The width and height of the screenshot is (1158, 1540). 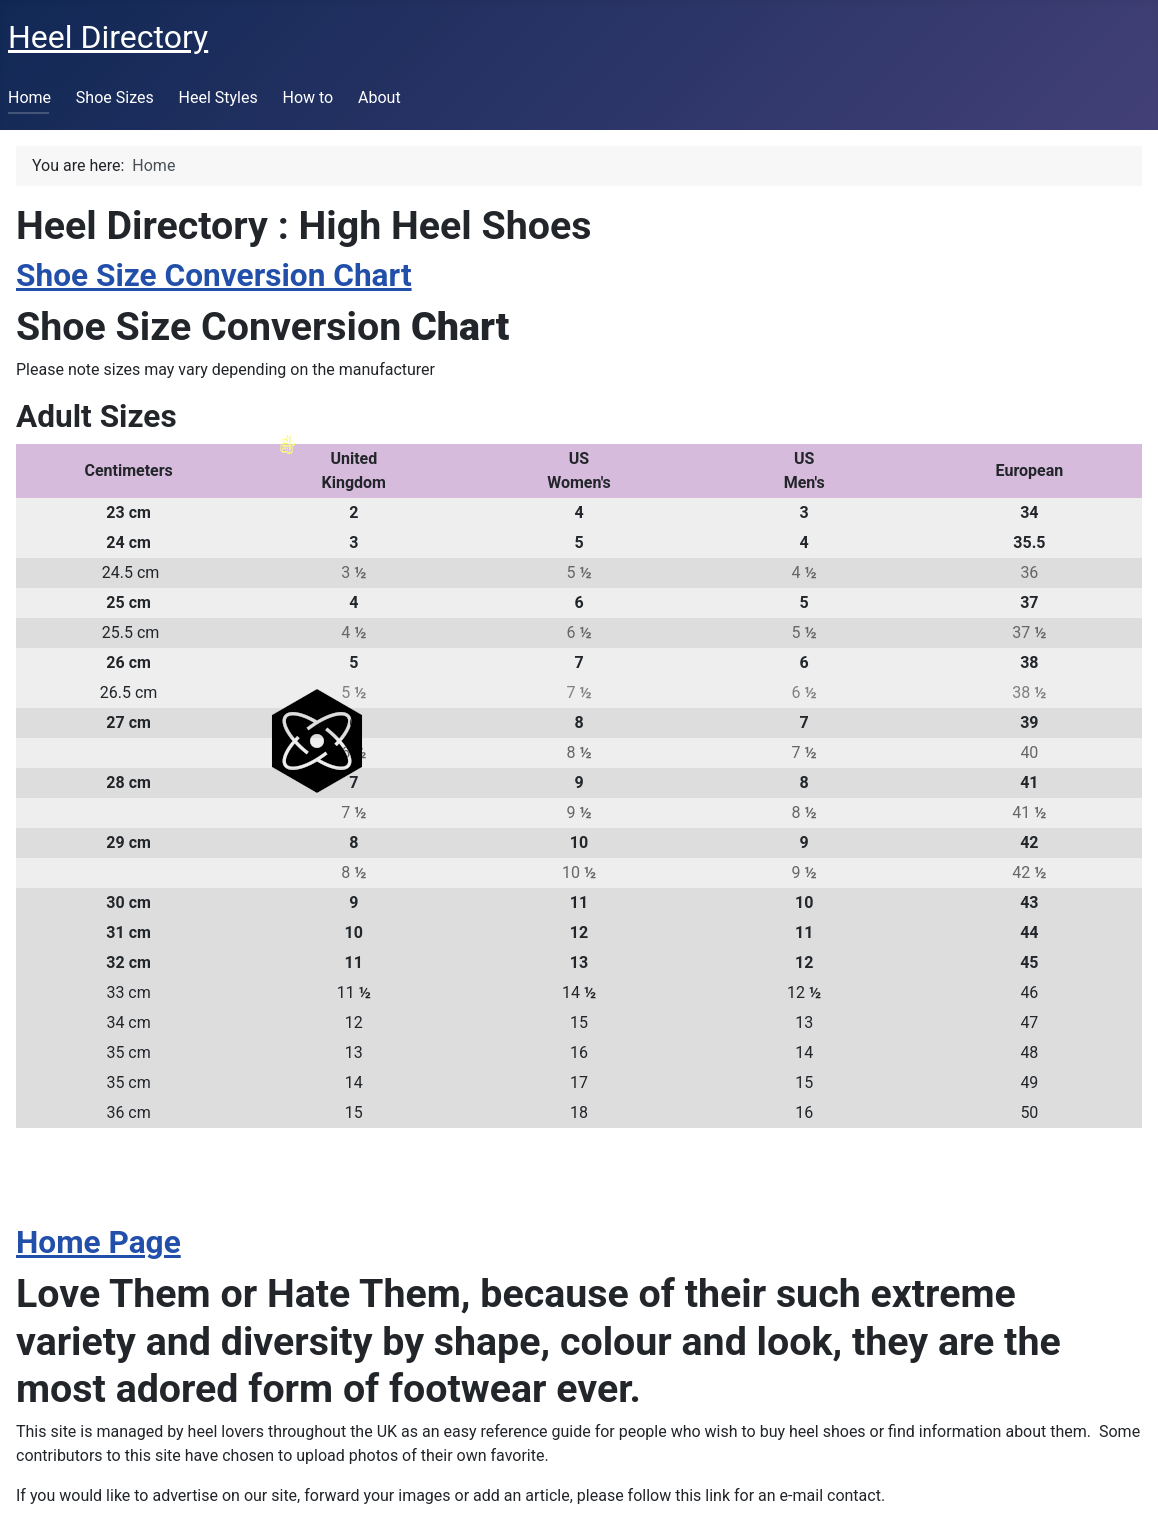 What do you see at coordinates (287, 444) in the screenshot?
I see `emirates airline logo` at bounding box center [287, 444].